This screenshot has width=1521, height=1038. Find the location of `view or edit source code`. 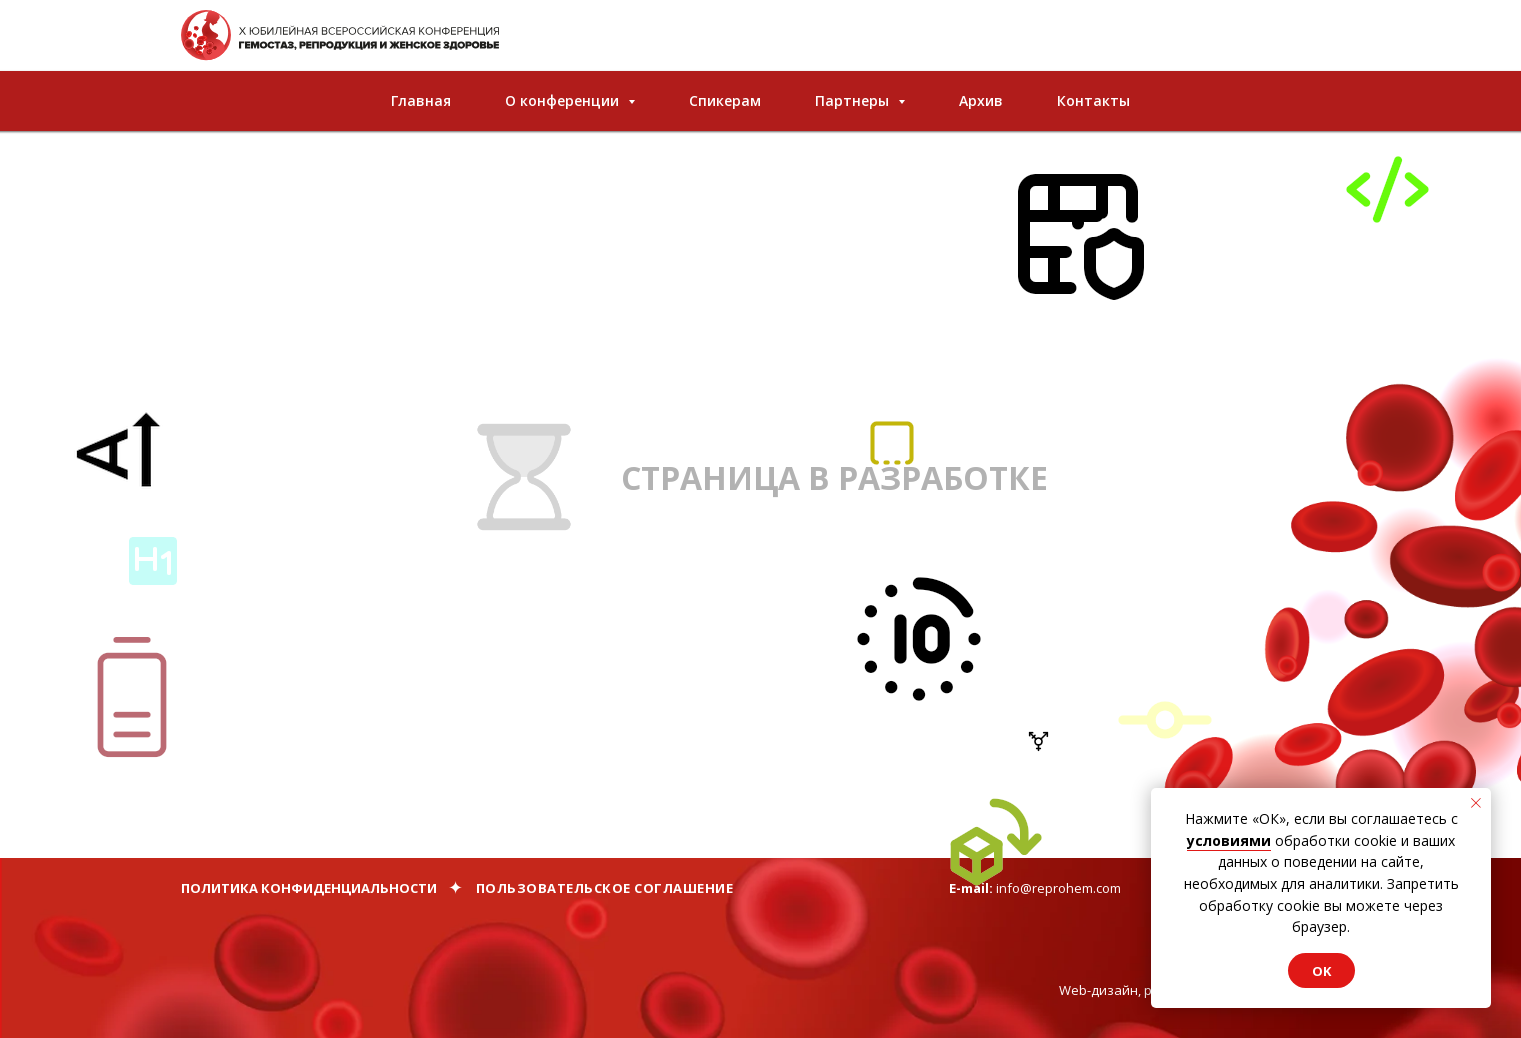

view or edit source code is located at coordinates (1387, 189).